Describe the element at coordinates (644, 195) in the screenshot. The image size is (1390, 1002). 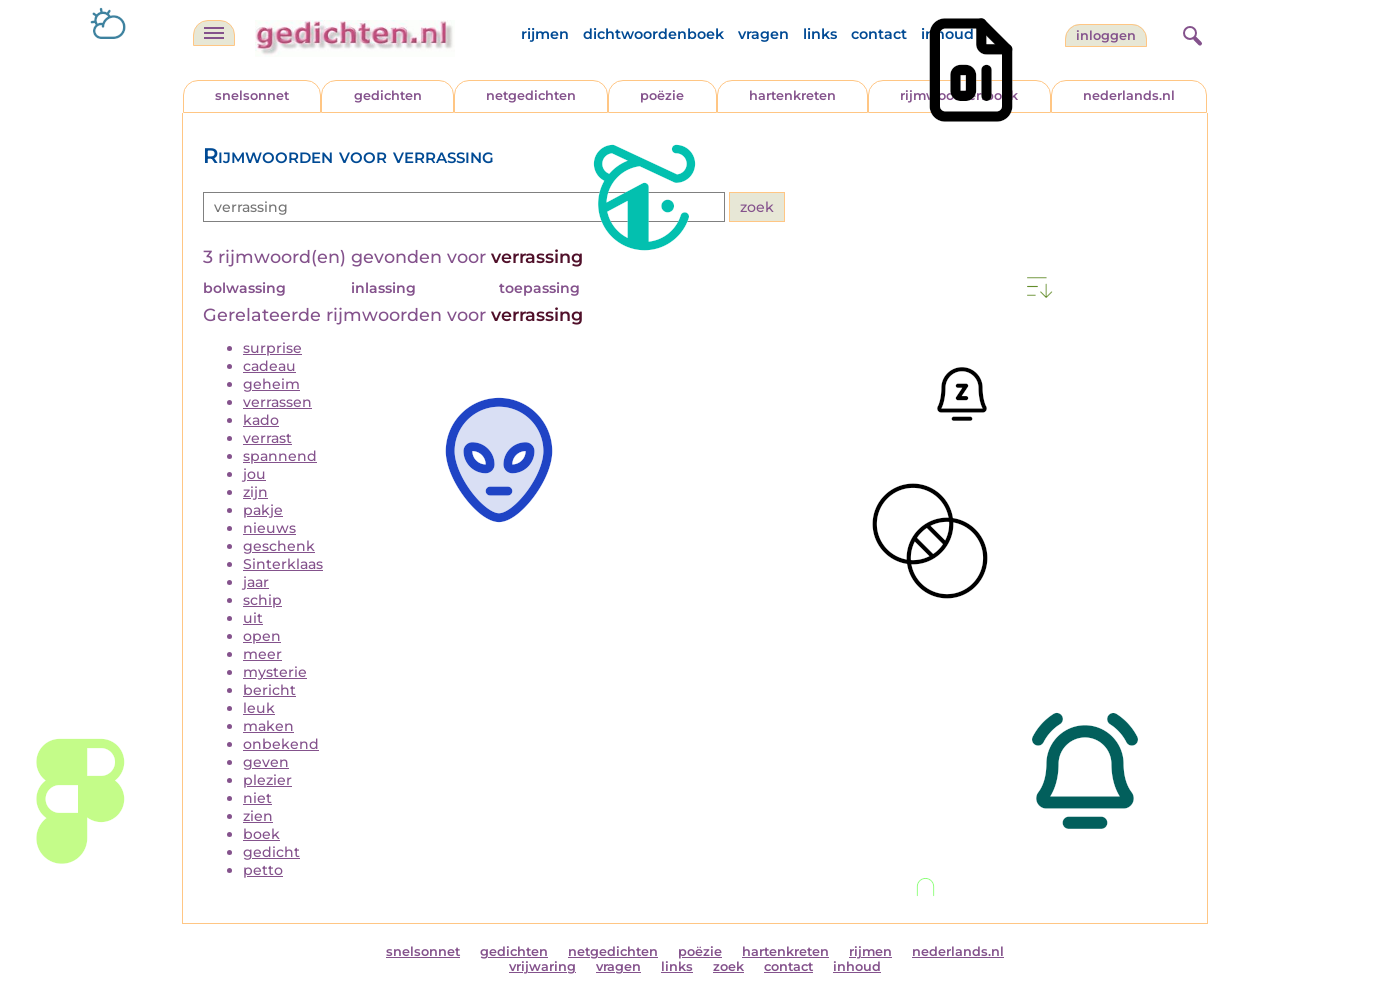
I see `open the New York Times app` at that location.